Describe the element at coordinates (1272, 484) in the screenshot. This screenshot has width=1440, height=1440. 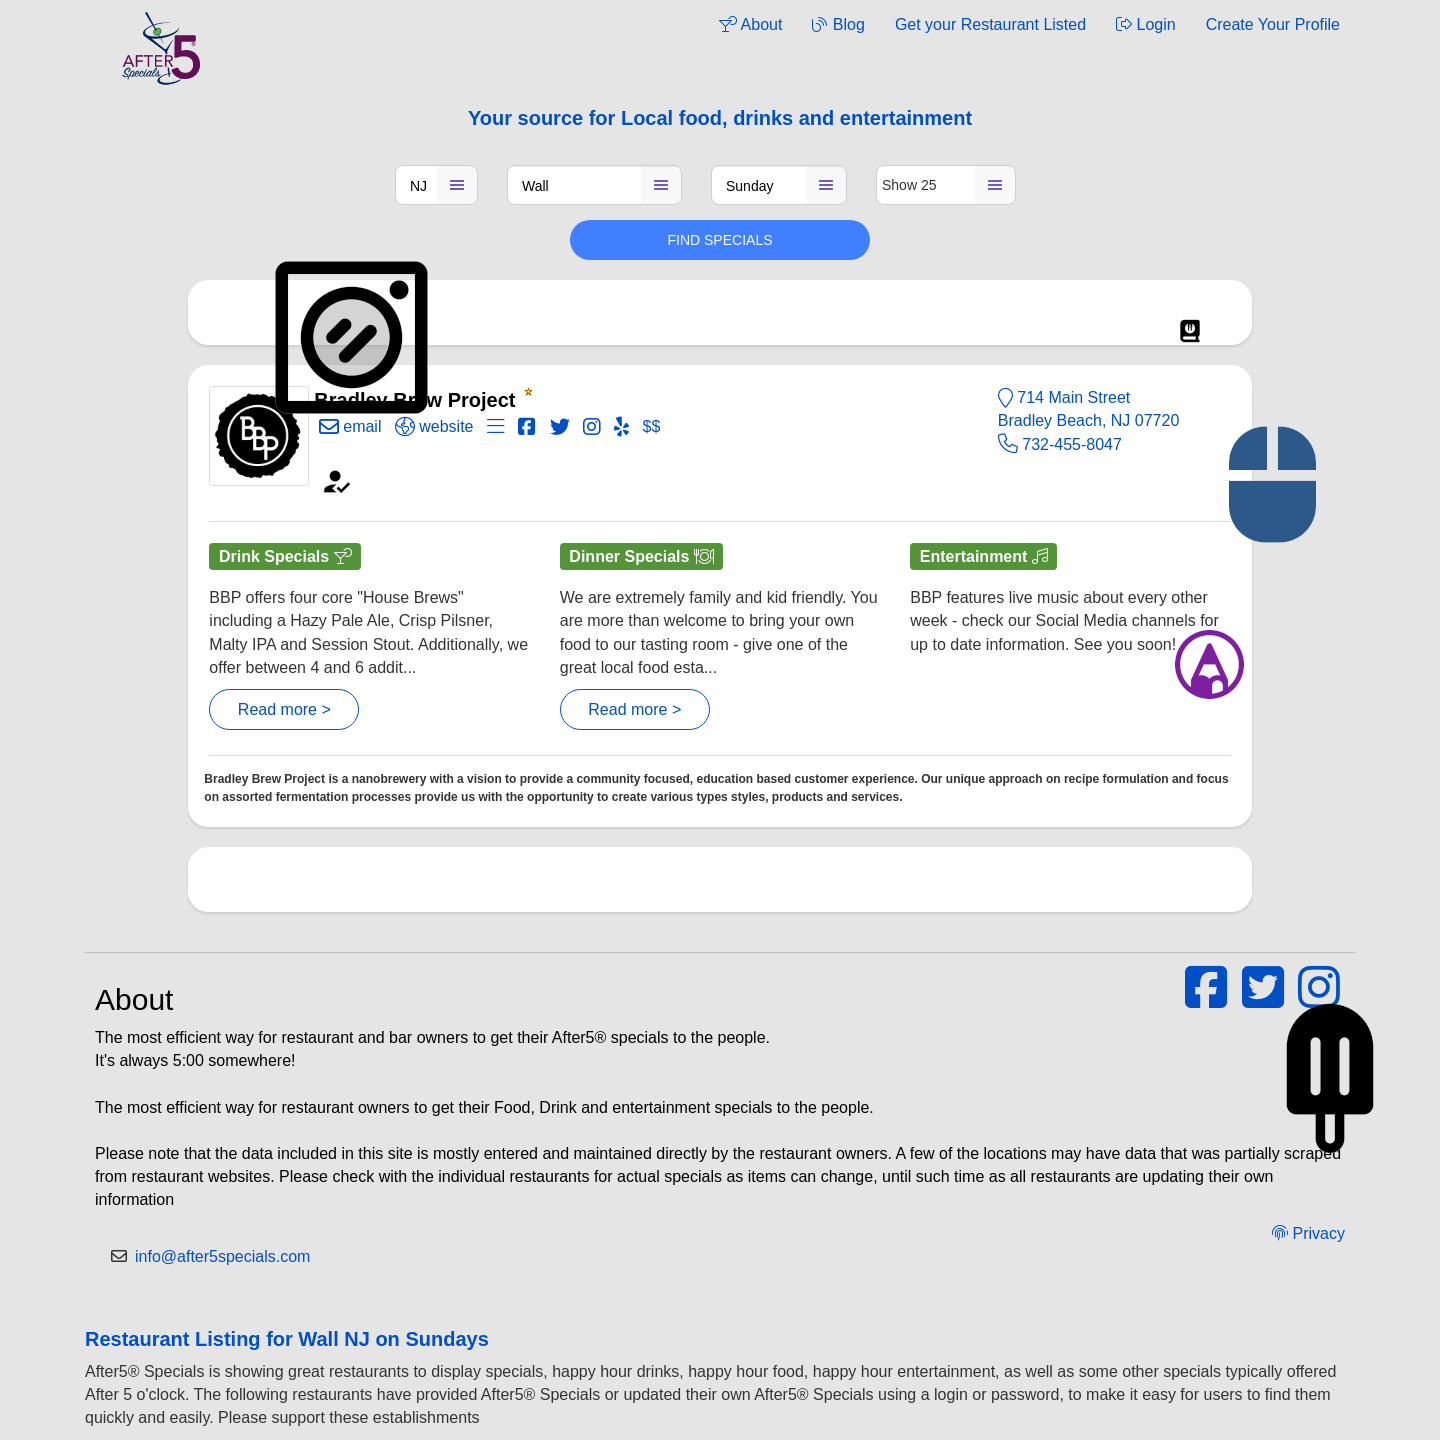
I see `indicates mouse input device settings` at that location.